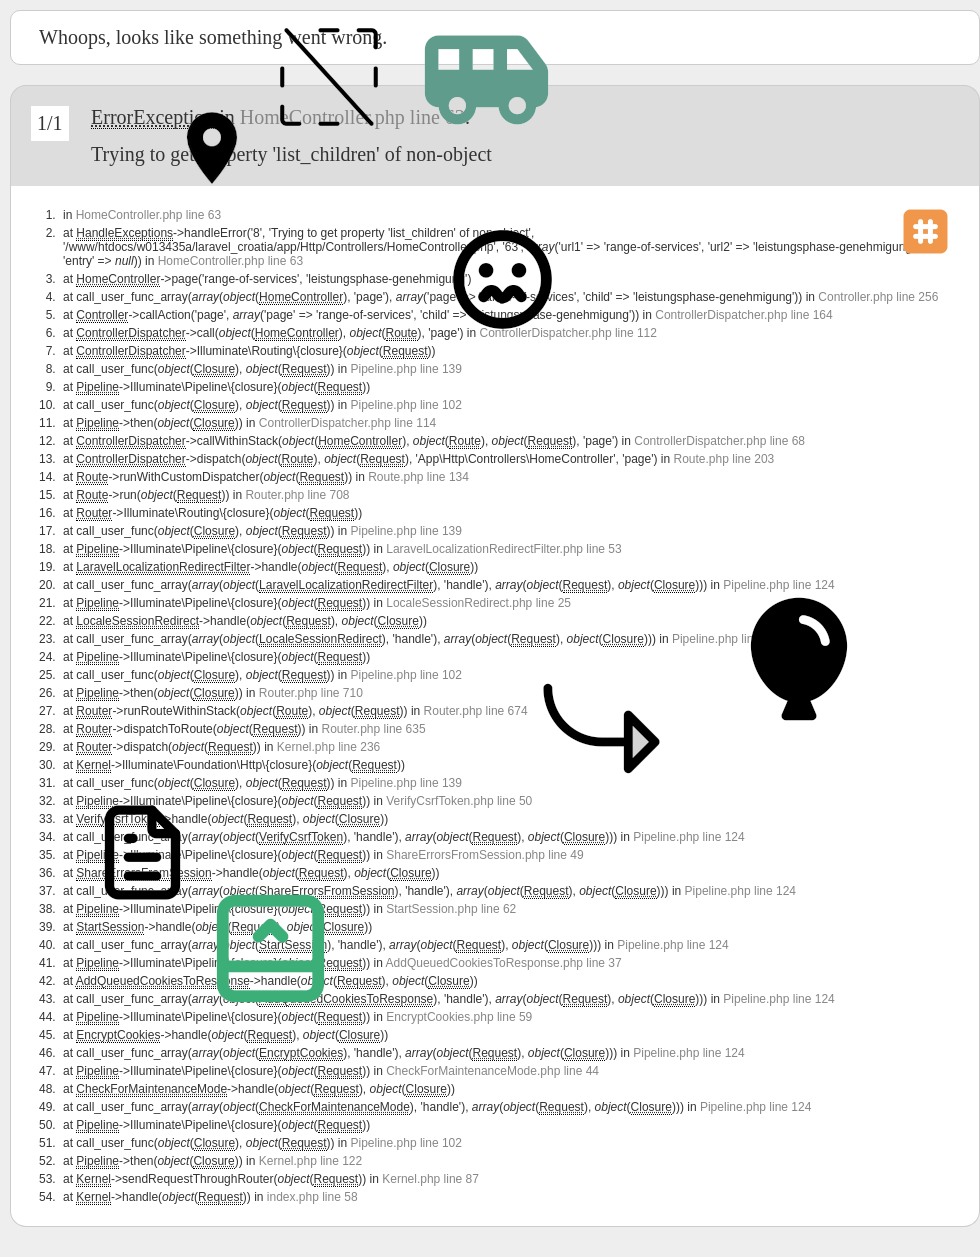  I want to click on view document contents, so click(142, 852).